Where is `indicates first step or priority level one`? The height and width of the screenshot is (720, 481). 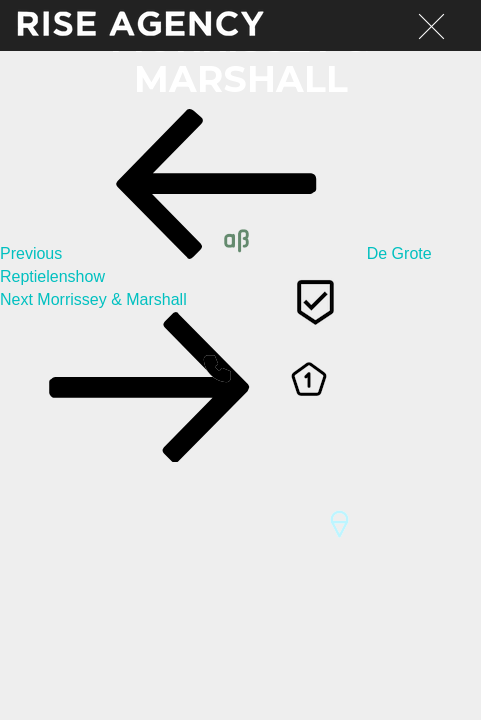
indicates first step or priority level one is located at coordinates (309, 380).